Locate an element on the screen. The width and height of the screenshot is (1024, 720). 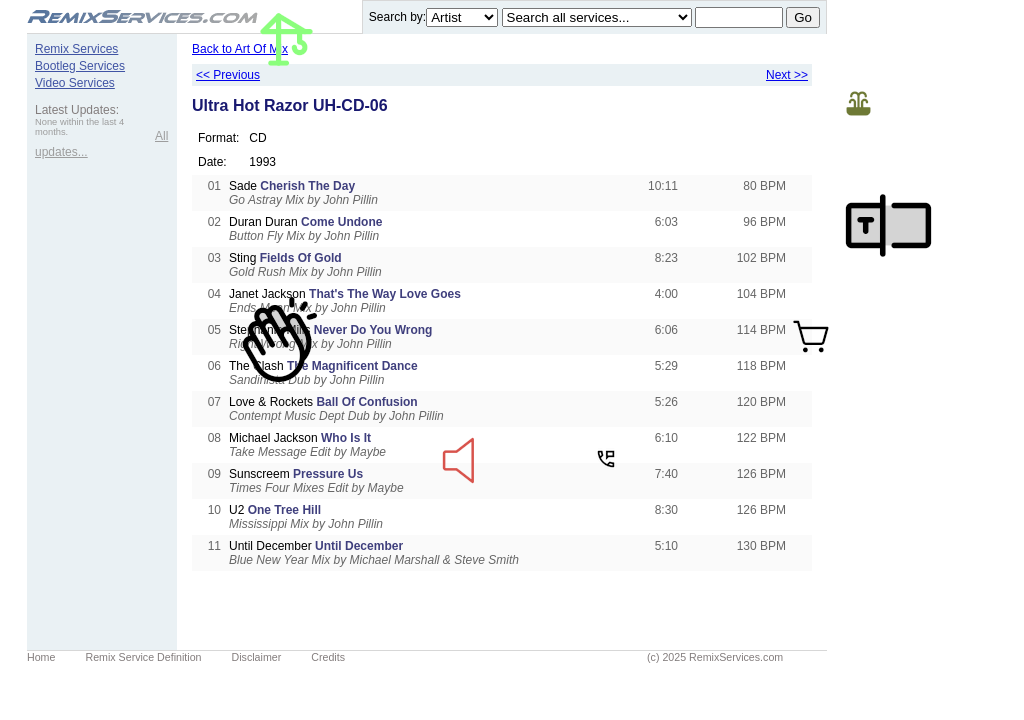
give applause or show appreciation is located at coordinates (278, 339).